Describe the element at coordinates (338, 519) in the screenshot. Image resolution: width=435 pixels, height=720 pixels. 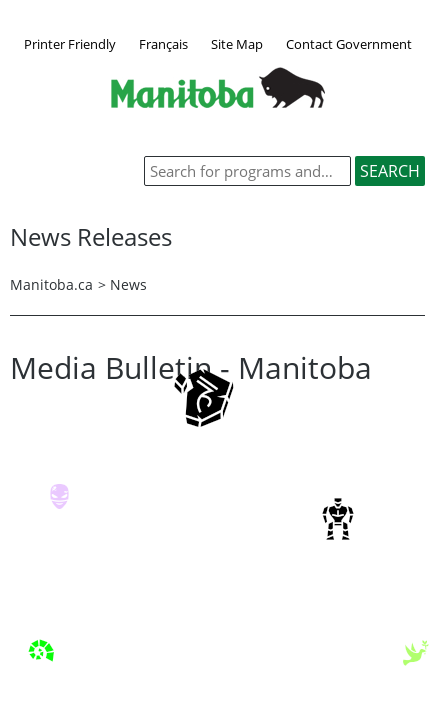
I see `select battle mech unit in game` at that location.